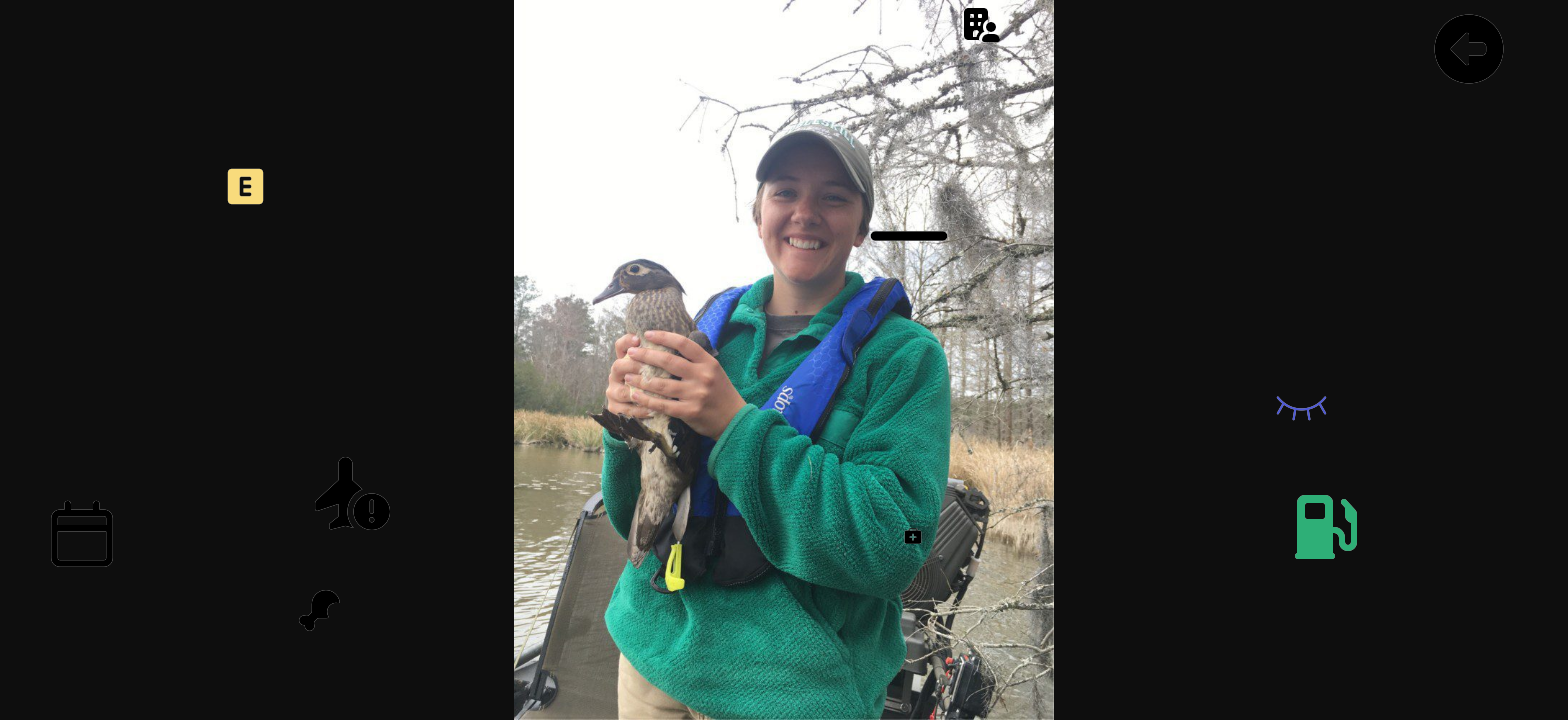 This screenshot has height=720, width=1568. What do you see at coordinates (913, 536) in the screenshot?
I see `access health or medical information` at bounding box center [913, 536].